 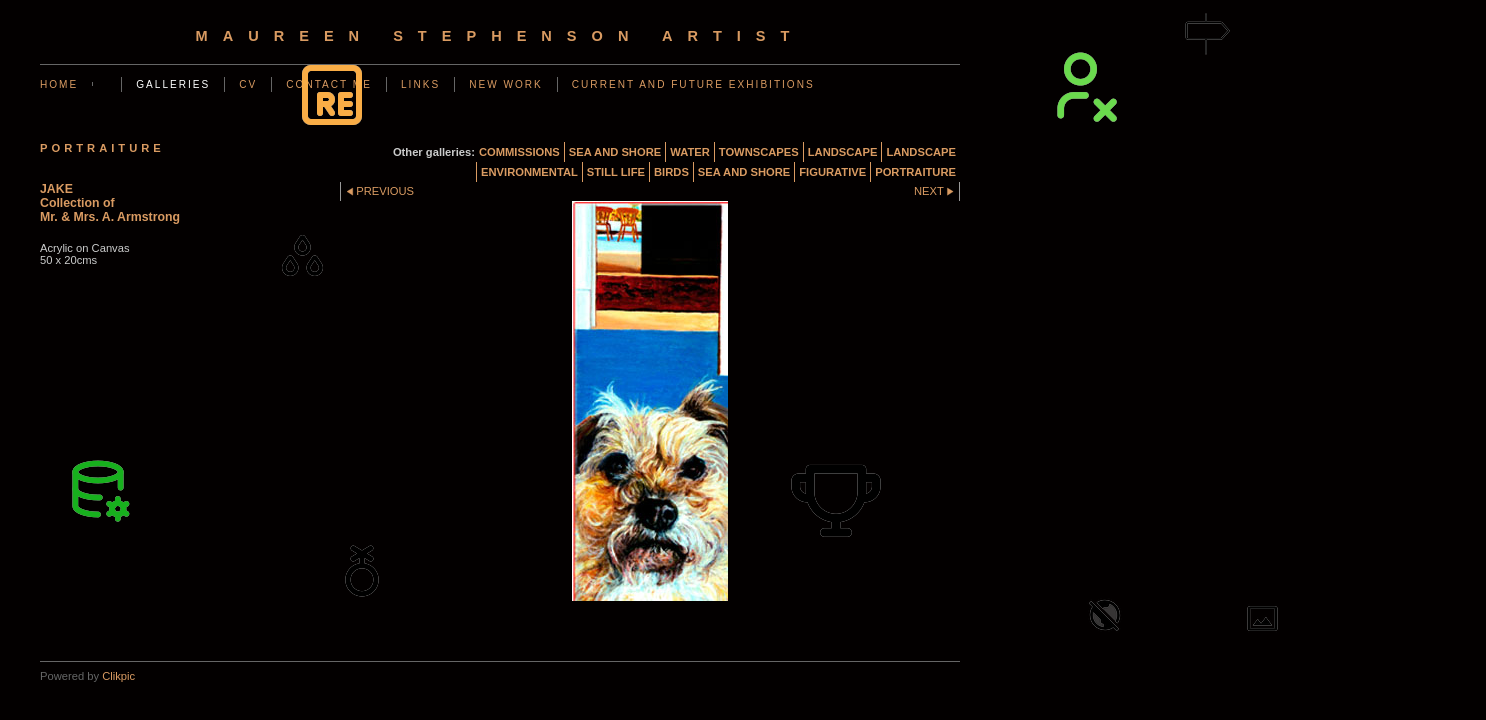 What do you see at coordinates (302, 255) in the screenshot?
I see `adjust humidity settings` at bounding box center [302, 255].